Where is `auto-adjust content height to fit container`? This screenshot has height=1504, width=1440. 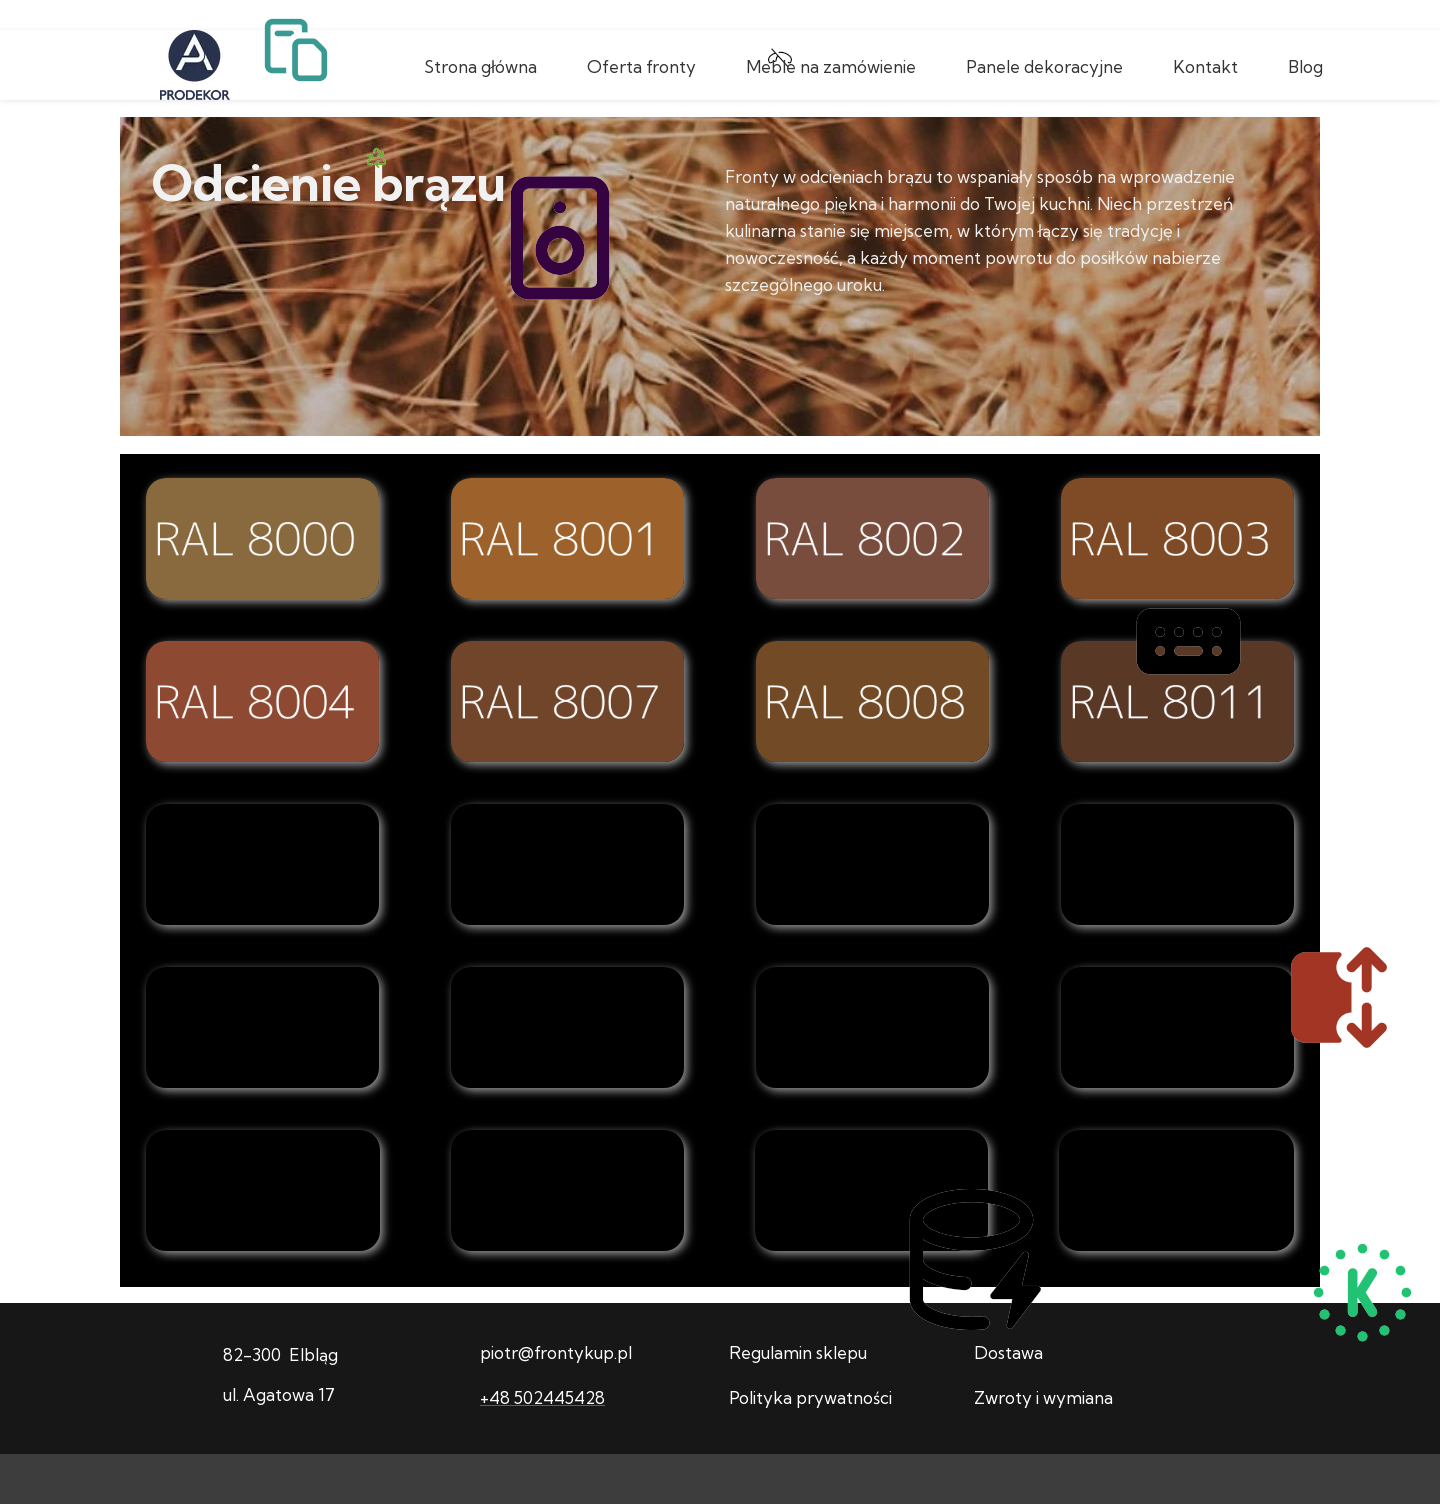 auto-adjust content height to fit container is located at coordinates (1336, 997).